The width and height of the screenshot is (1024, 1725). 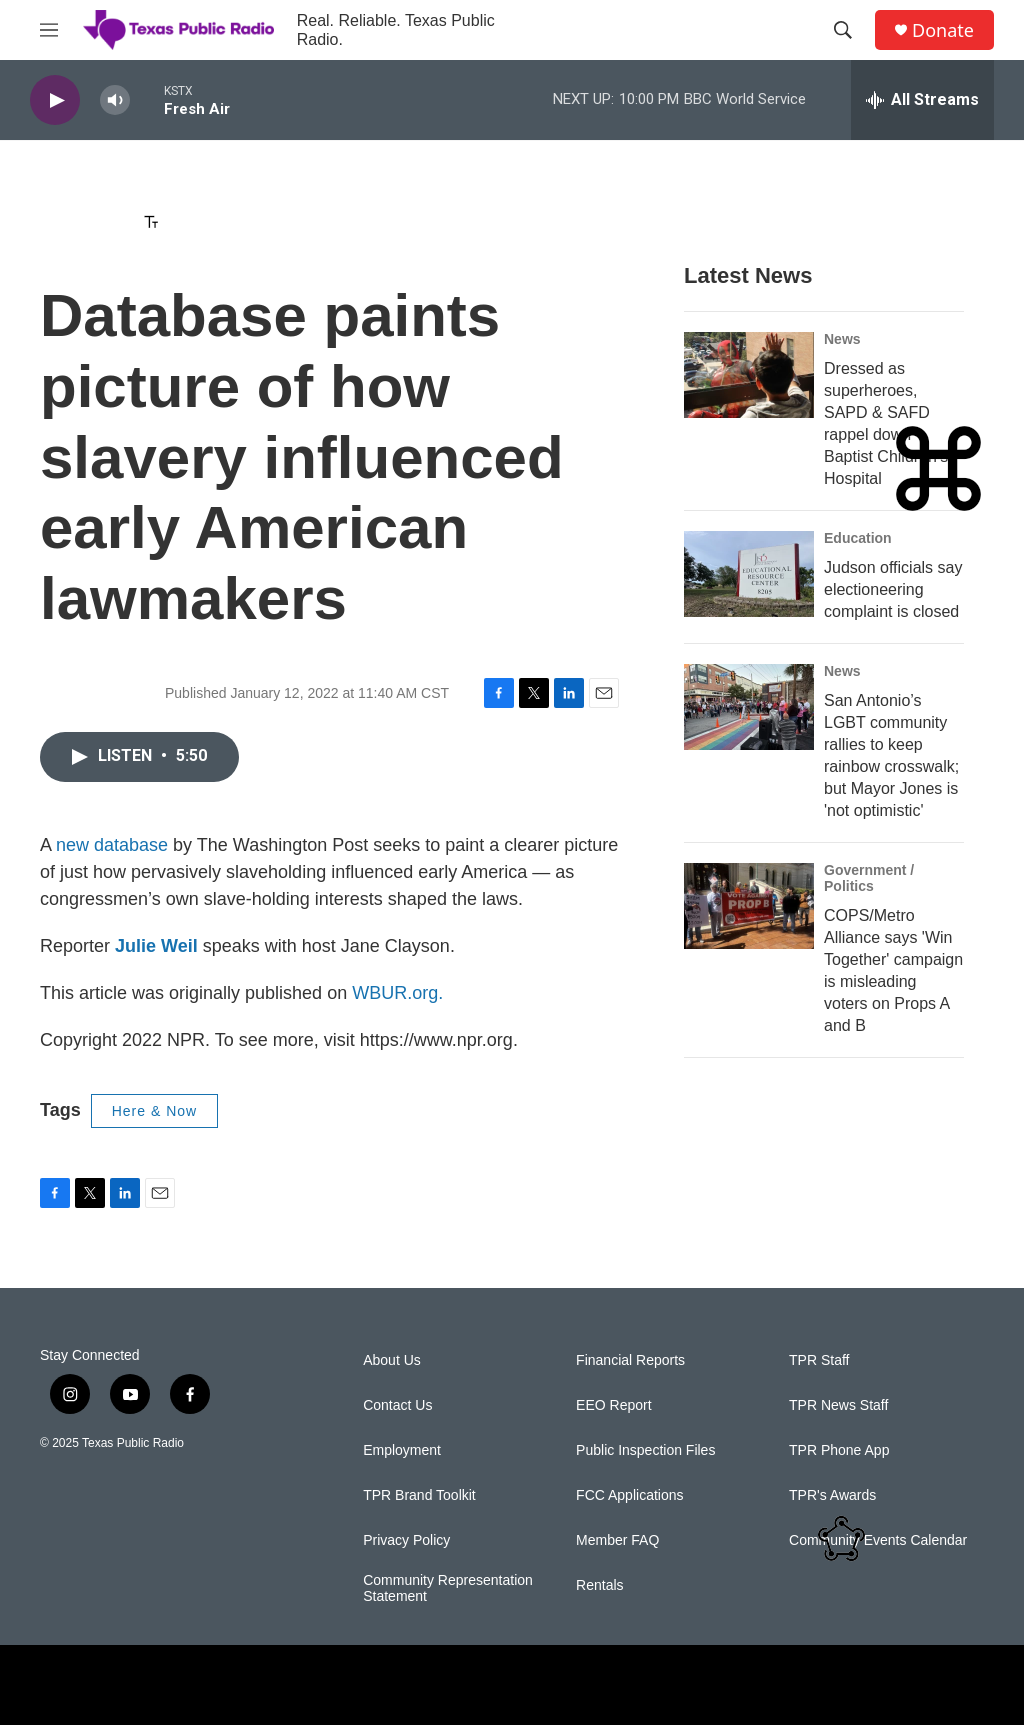 What do you see at coordinates (151, 221) in the screenshot?
I see `adjust text size settings` at bounding box center [151, 221].